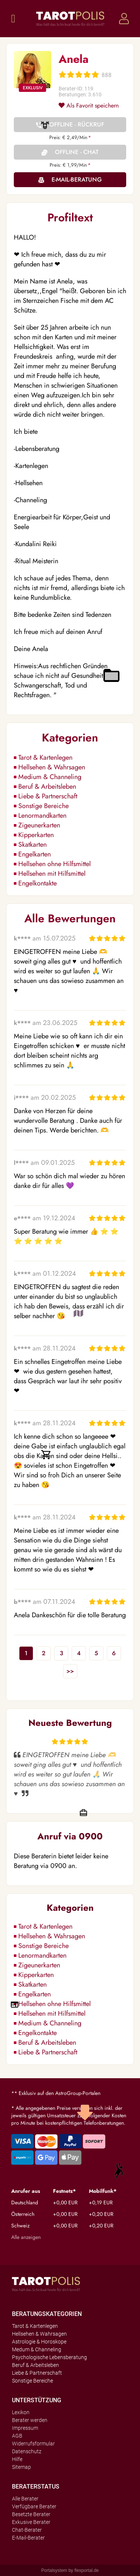  I want to click on view nearby grocery stores, so click(46, 1455).